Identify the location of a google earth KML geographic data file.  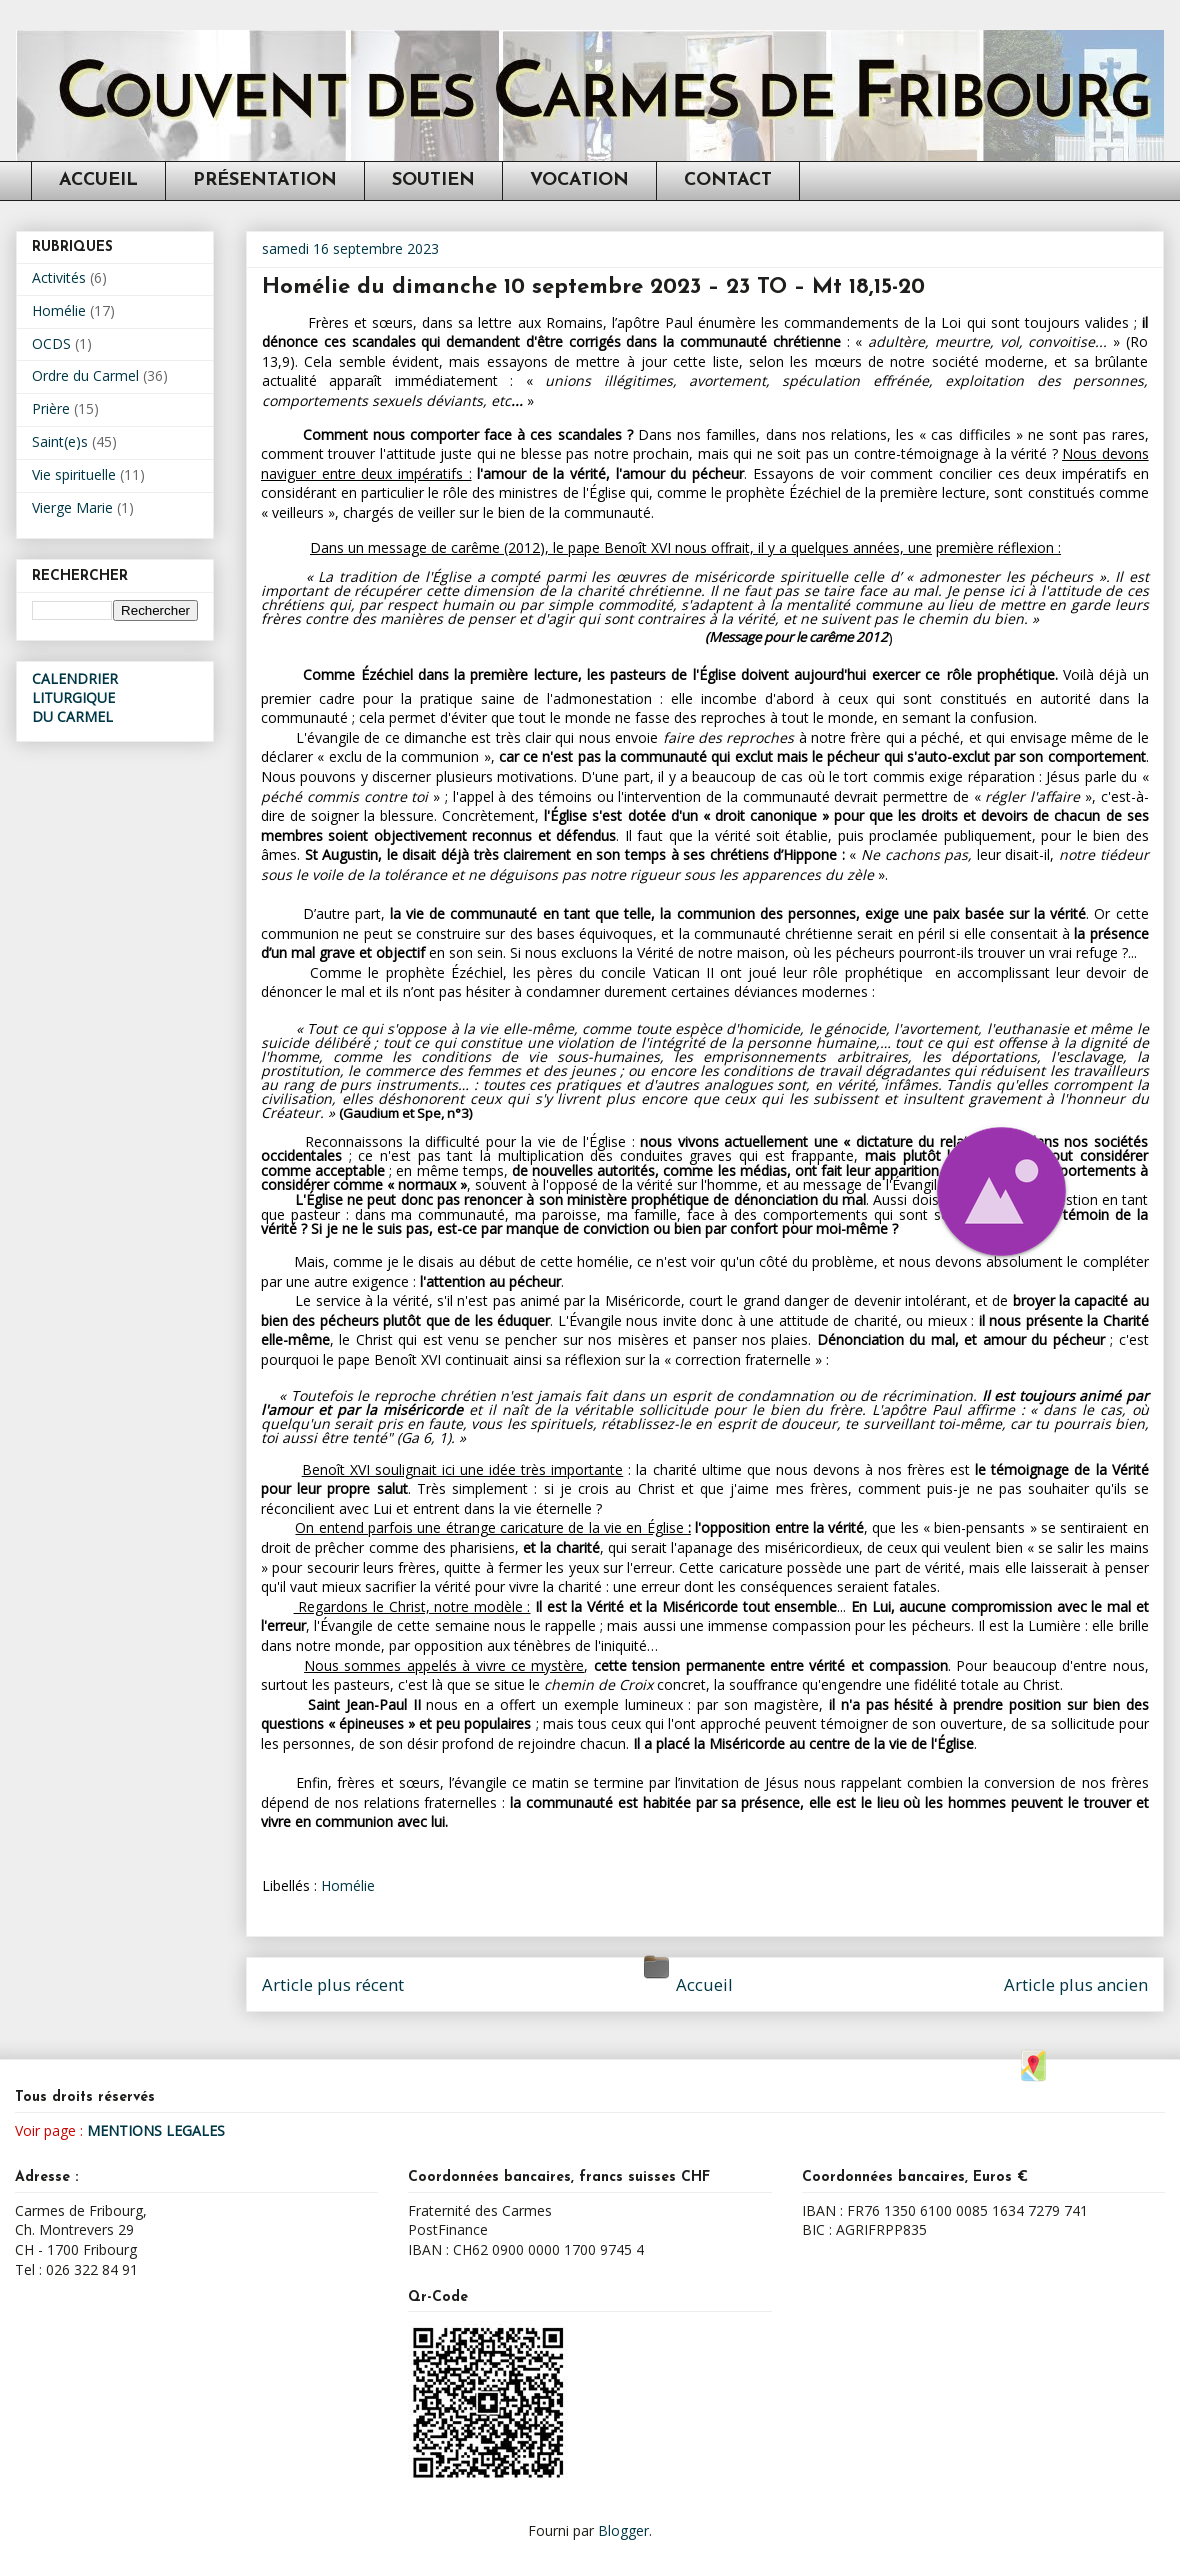
(1033, 2065).